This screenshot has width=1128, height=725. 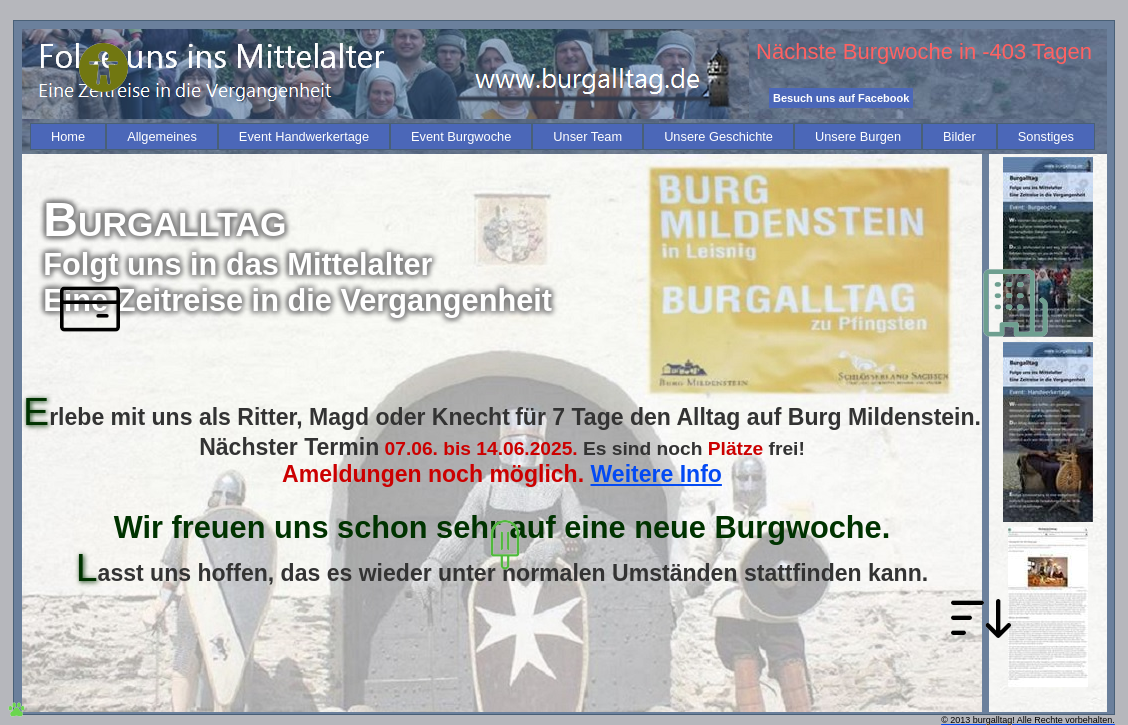 I want to click on view organization or team settings, so click(x=1015, y=304).